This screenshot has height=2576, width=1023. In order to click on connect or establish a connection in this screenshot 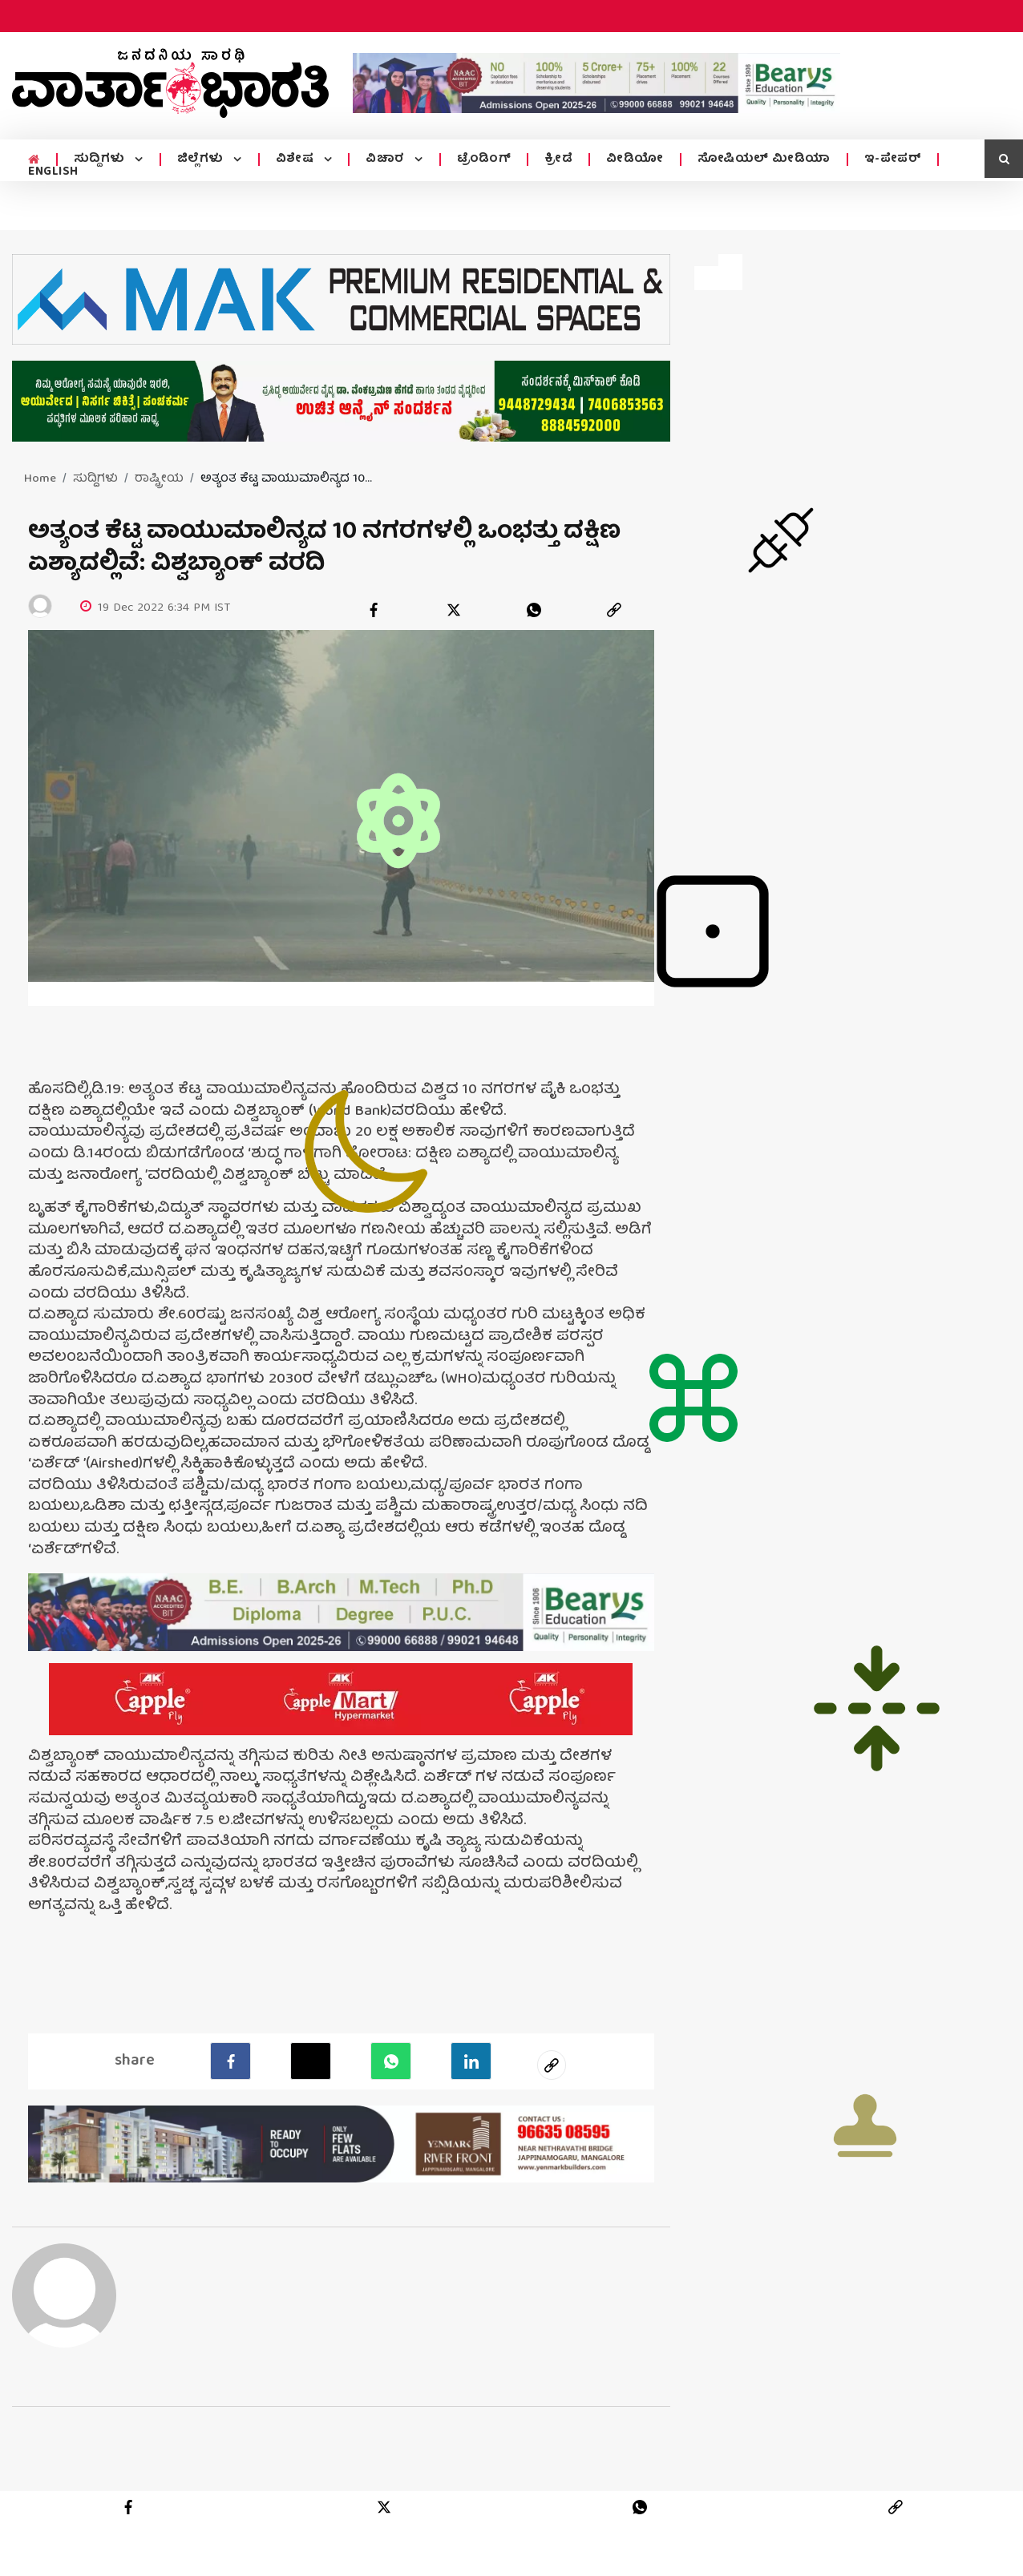, I will do `click(781, 540)`.